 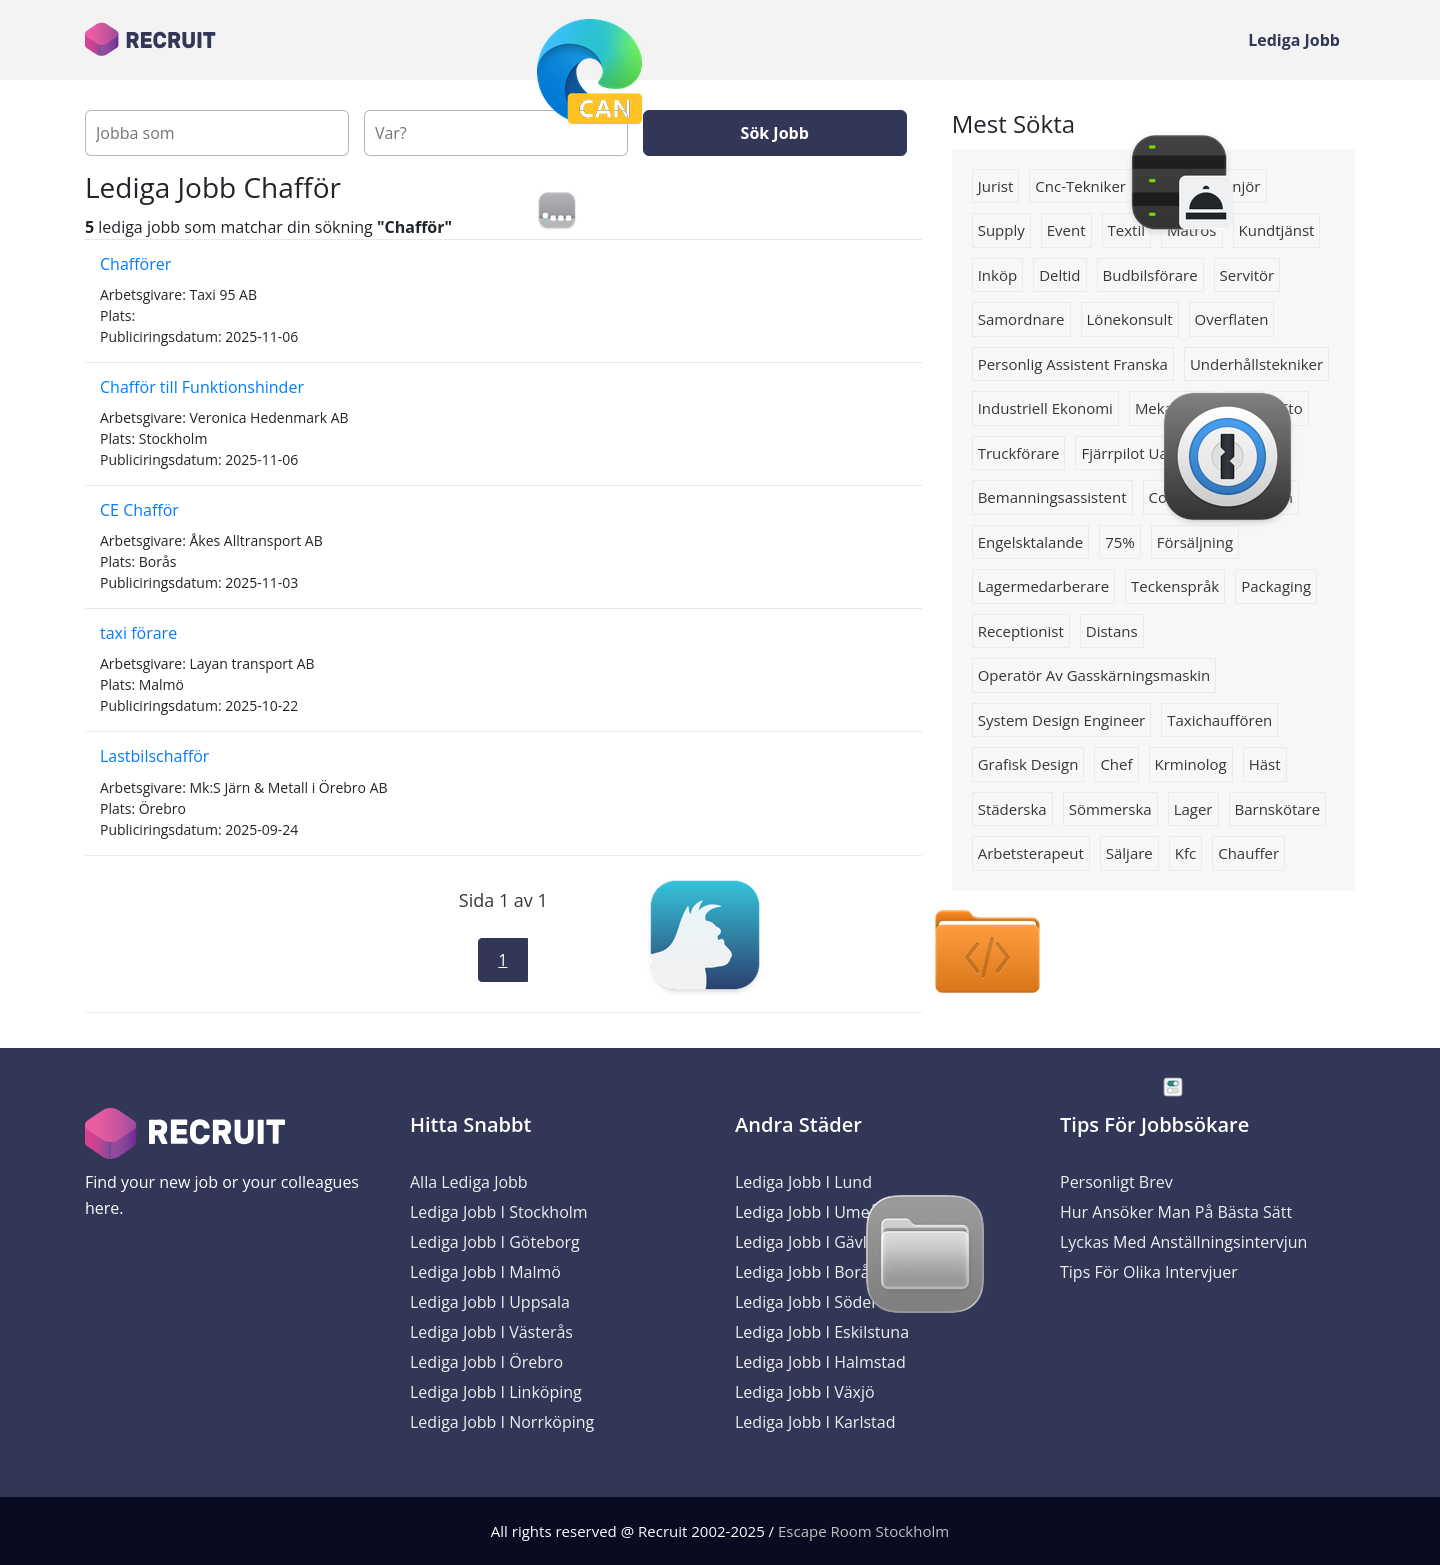 What do you see at coordinates (925, 1254) in the screenshot?
I see `open the files app to browse documents` at bounding box center [925, 1254].